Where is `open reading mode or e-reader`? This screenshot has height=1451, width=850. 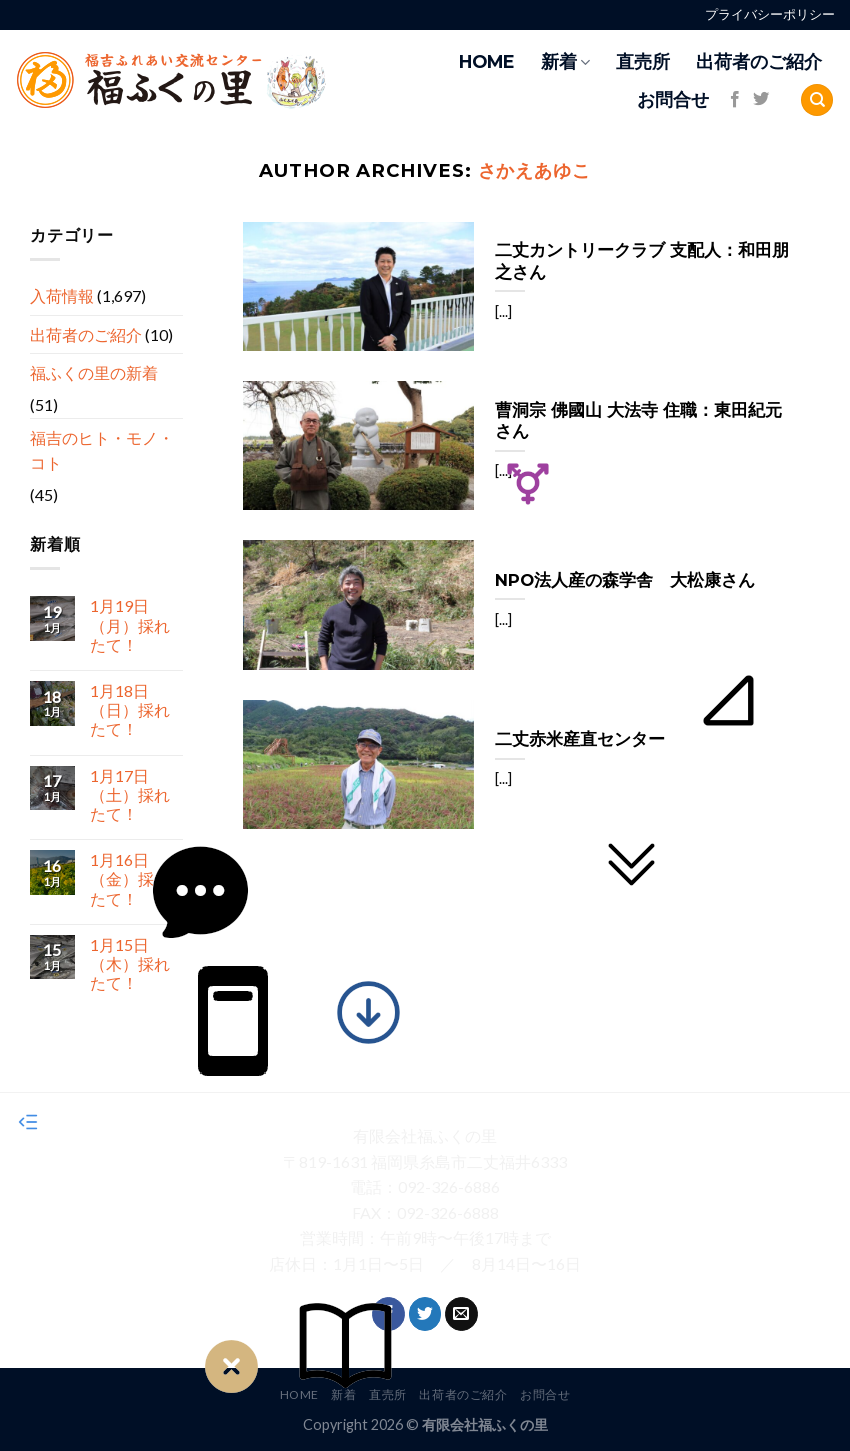
open reading mode or e-reader is located at coordinates (345, 1345).